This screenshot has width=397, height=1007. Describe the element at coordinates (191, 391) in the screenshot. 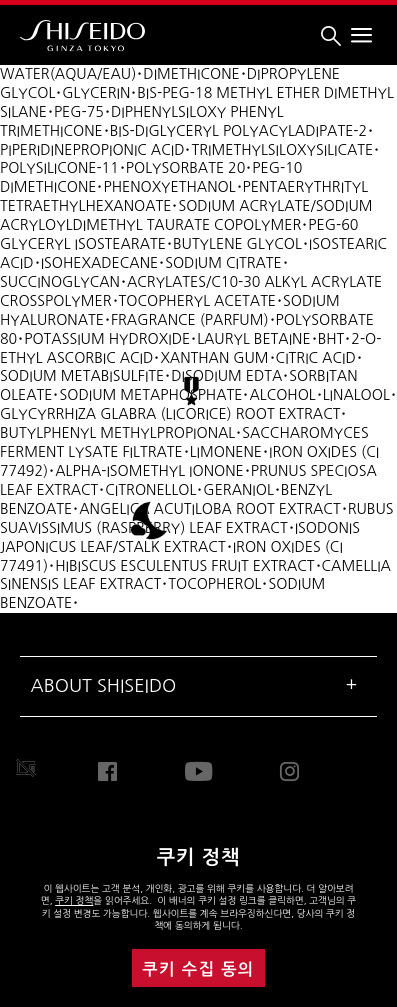

I see `view achievements or awards` at that location.